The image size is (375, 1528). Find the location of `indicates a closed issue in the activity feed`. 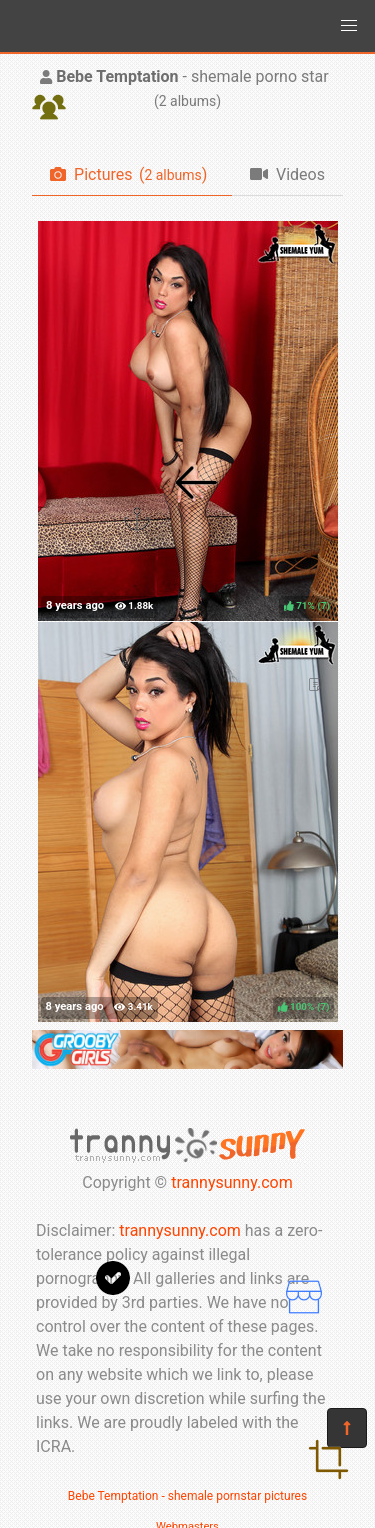

indicates a closed issue in the activity feed is located at coordinates (113, 1278).